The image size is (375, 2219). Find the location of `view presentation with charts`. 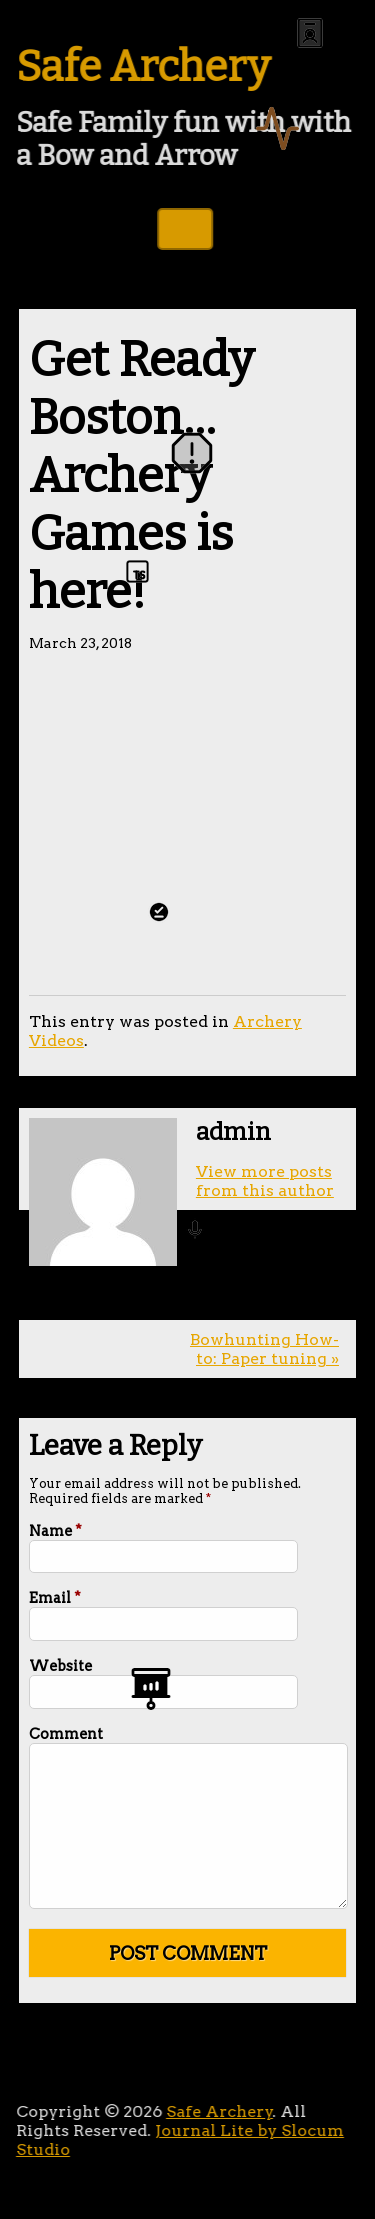

view presentation with charts is located at coordinates (151, 1686).